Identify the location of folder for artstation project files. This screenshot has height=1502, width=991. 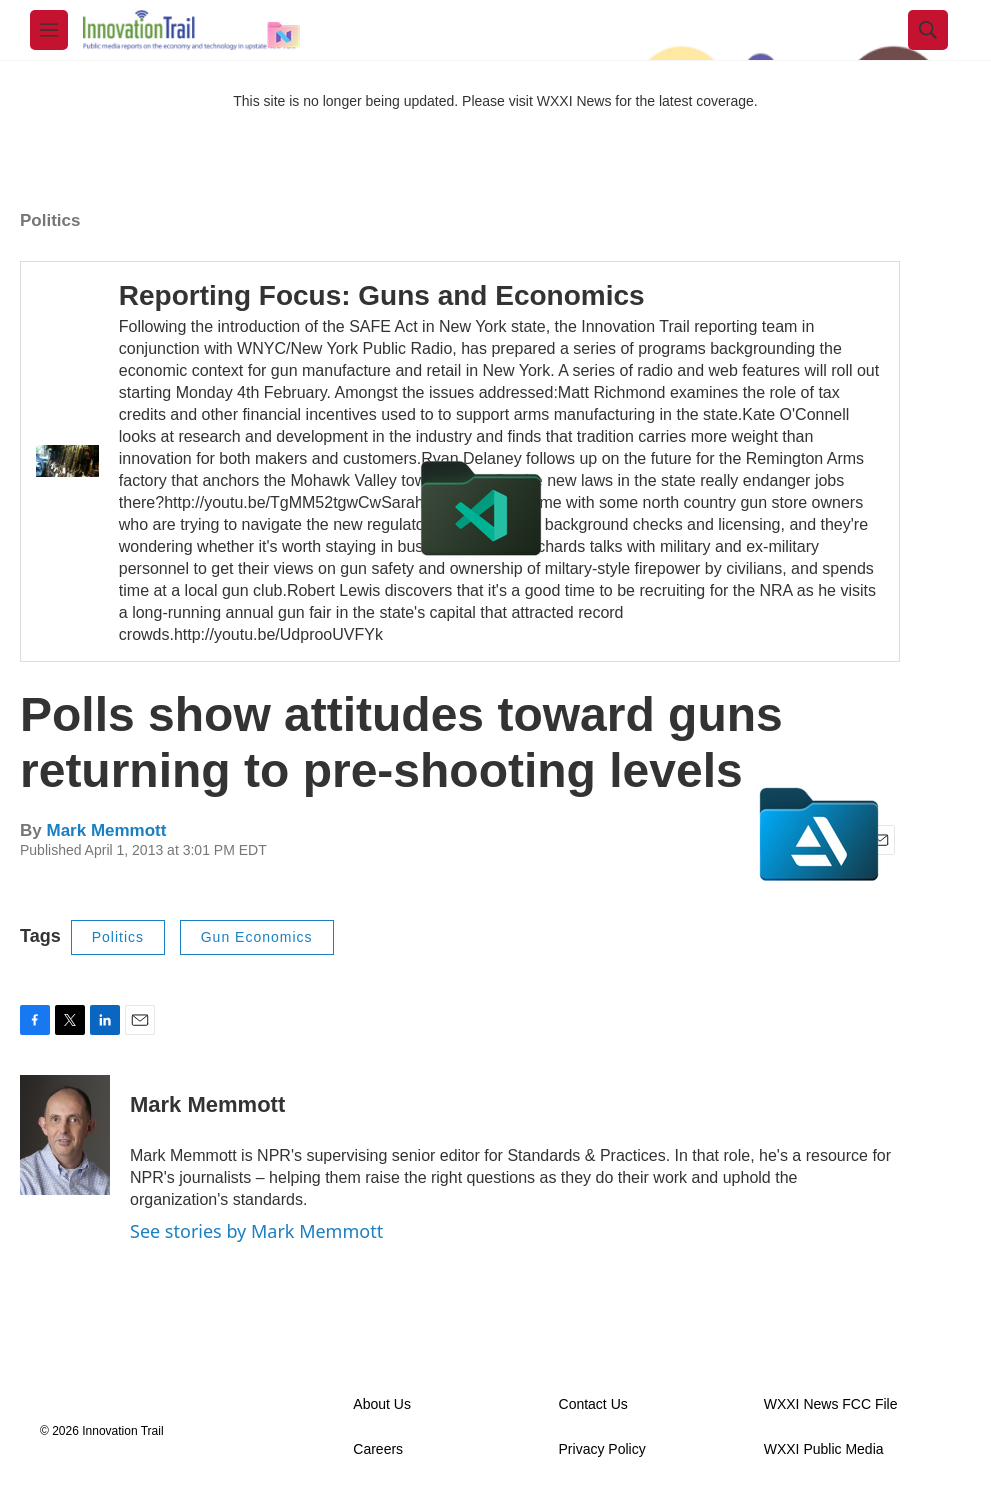
(818, 837).